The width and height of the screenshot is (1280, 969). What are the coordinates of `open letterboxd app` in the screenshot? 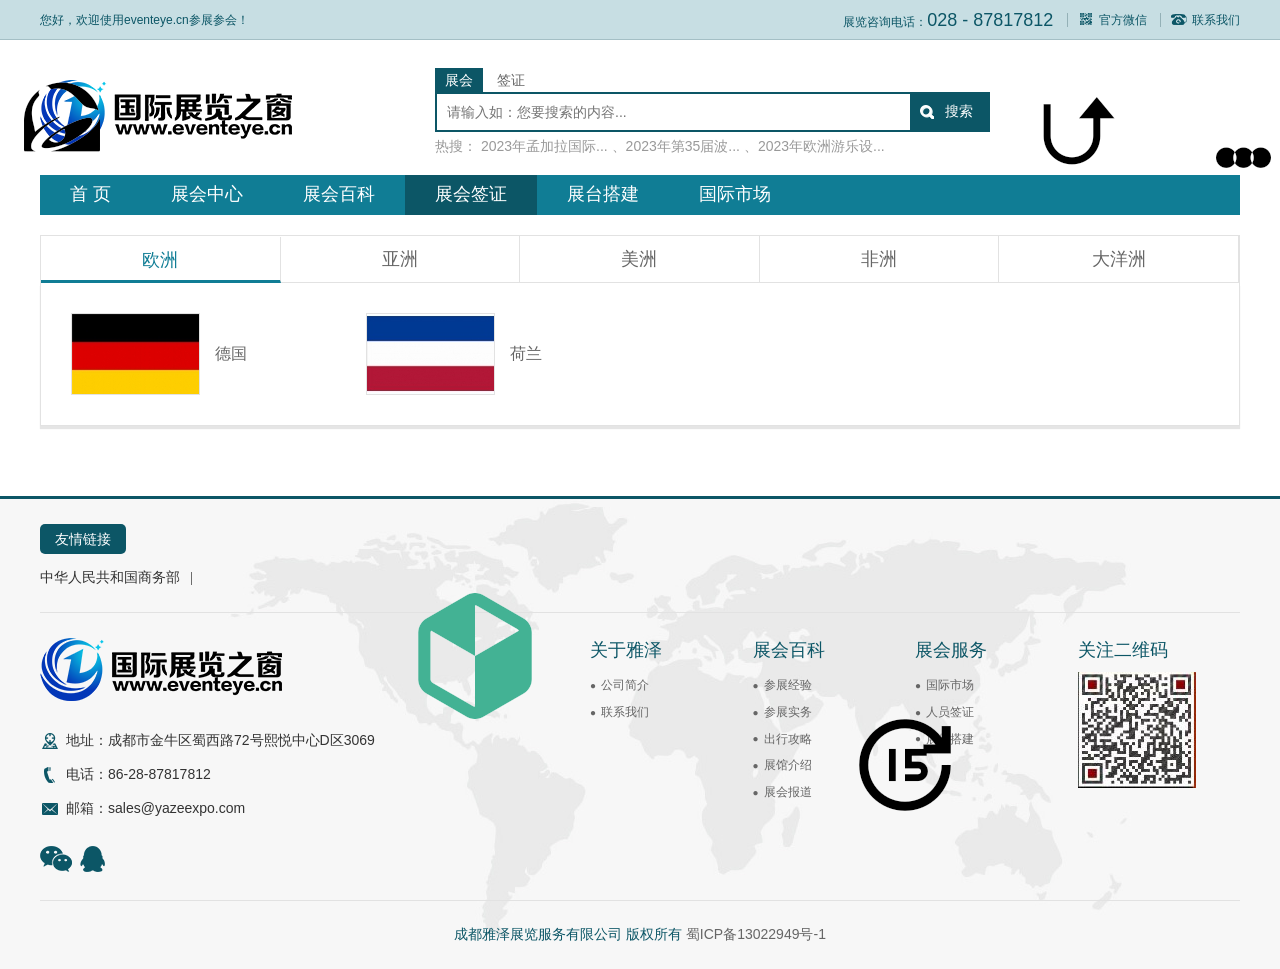 It's located at (1243, 158).